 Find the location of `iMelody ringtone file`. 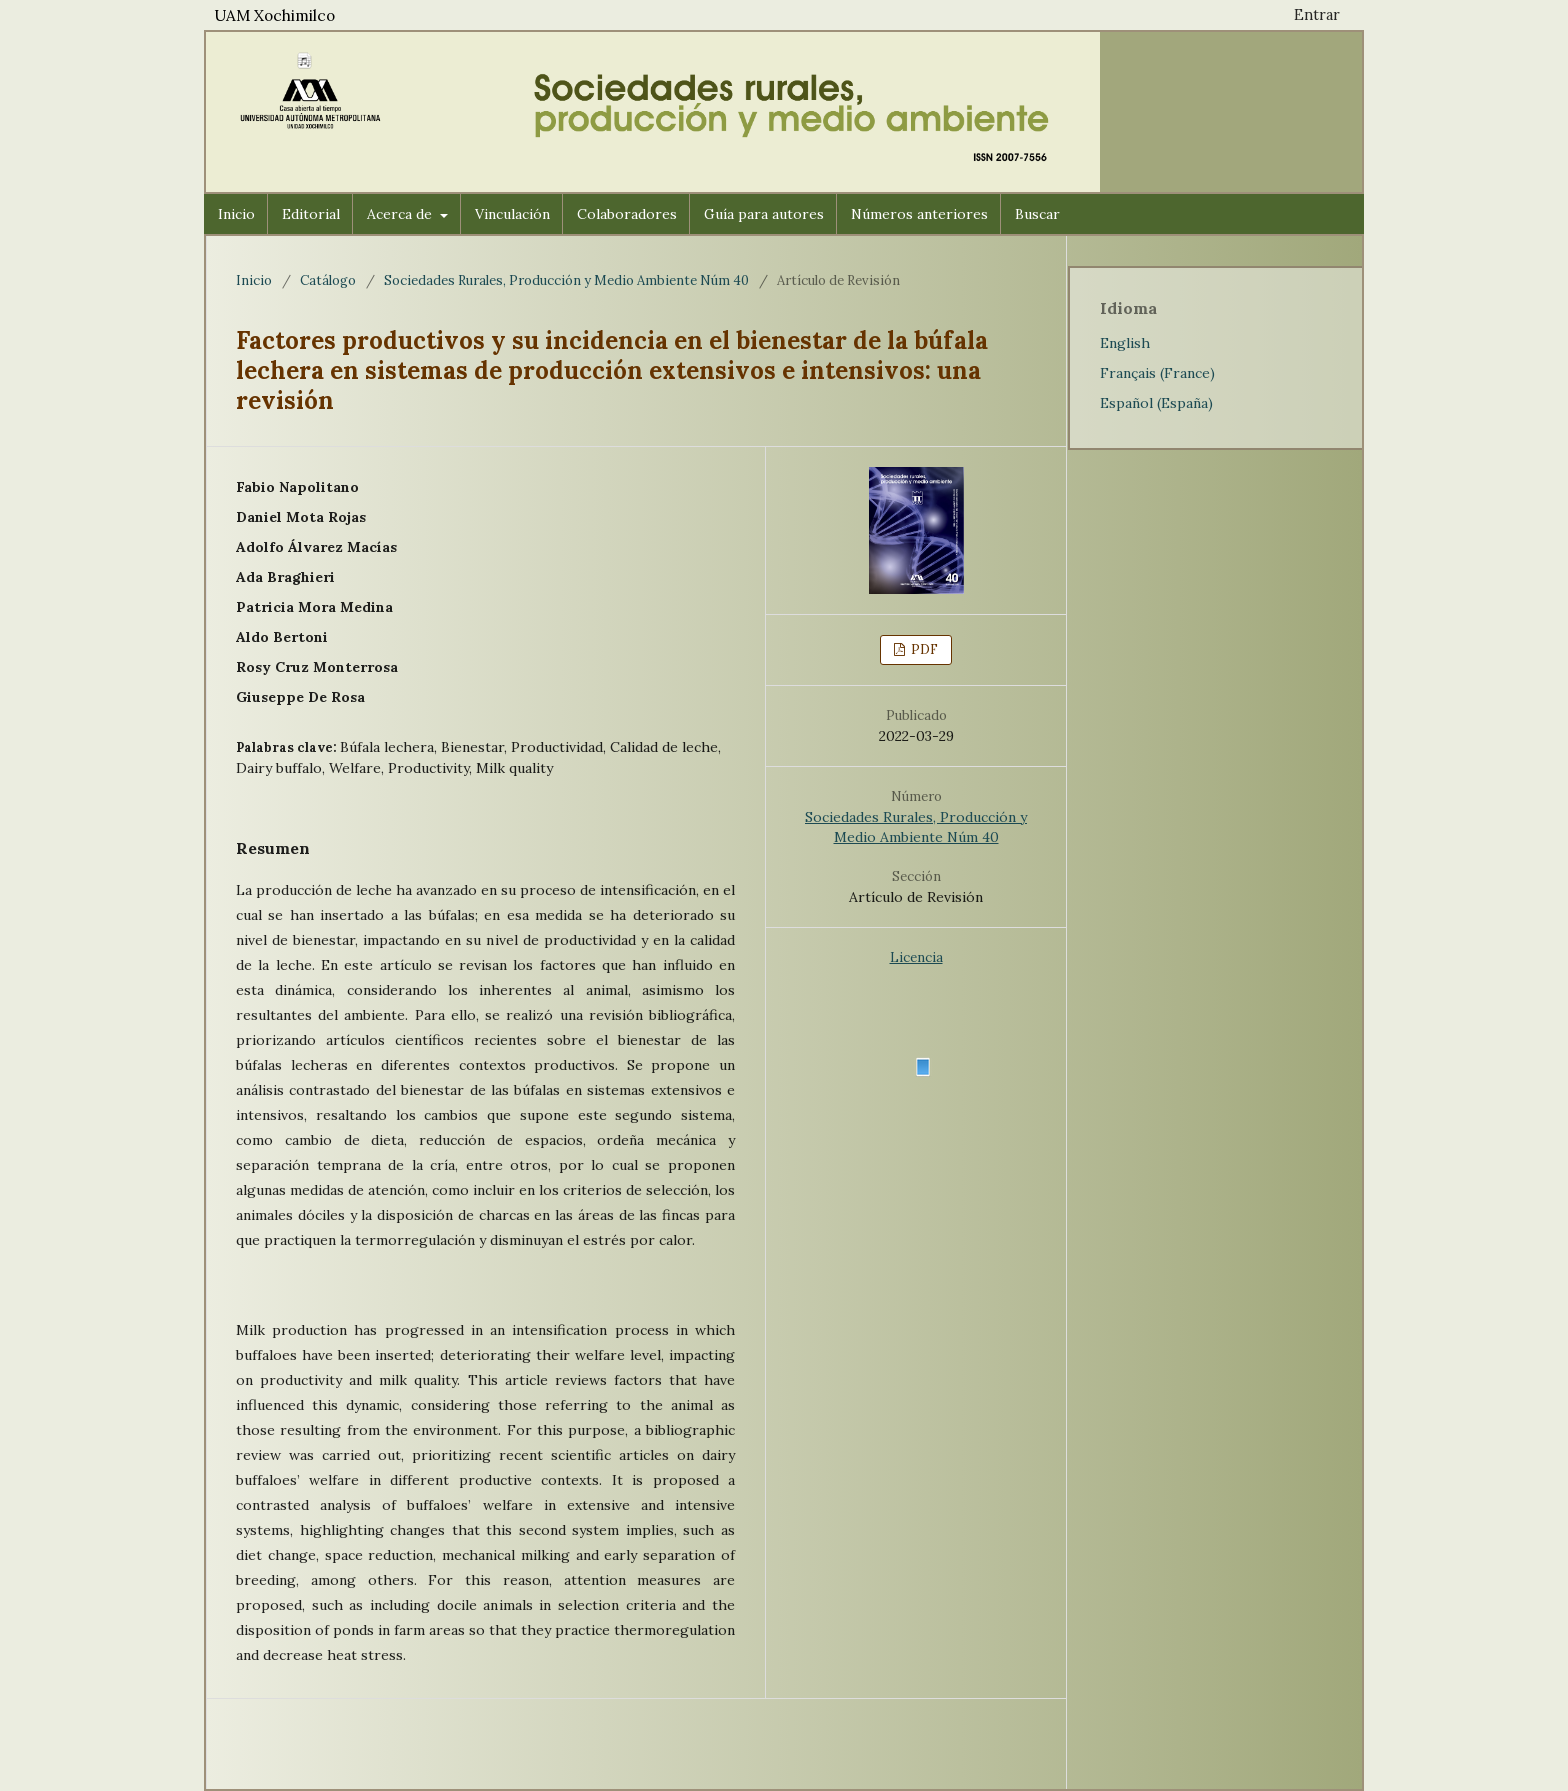

iMelody ringtone file is located at coordinates (304, 60).